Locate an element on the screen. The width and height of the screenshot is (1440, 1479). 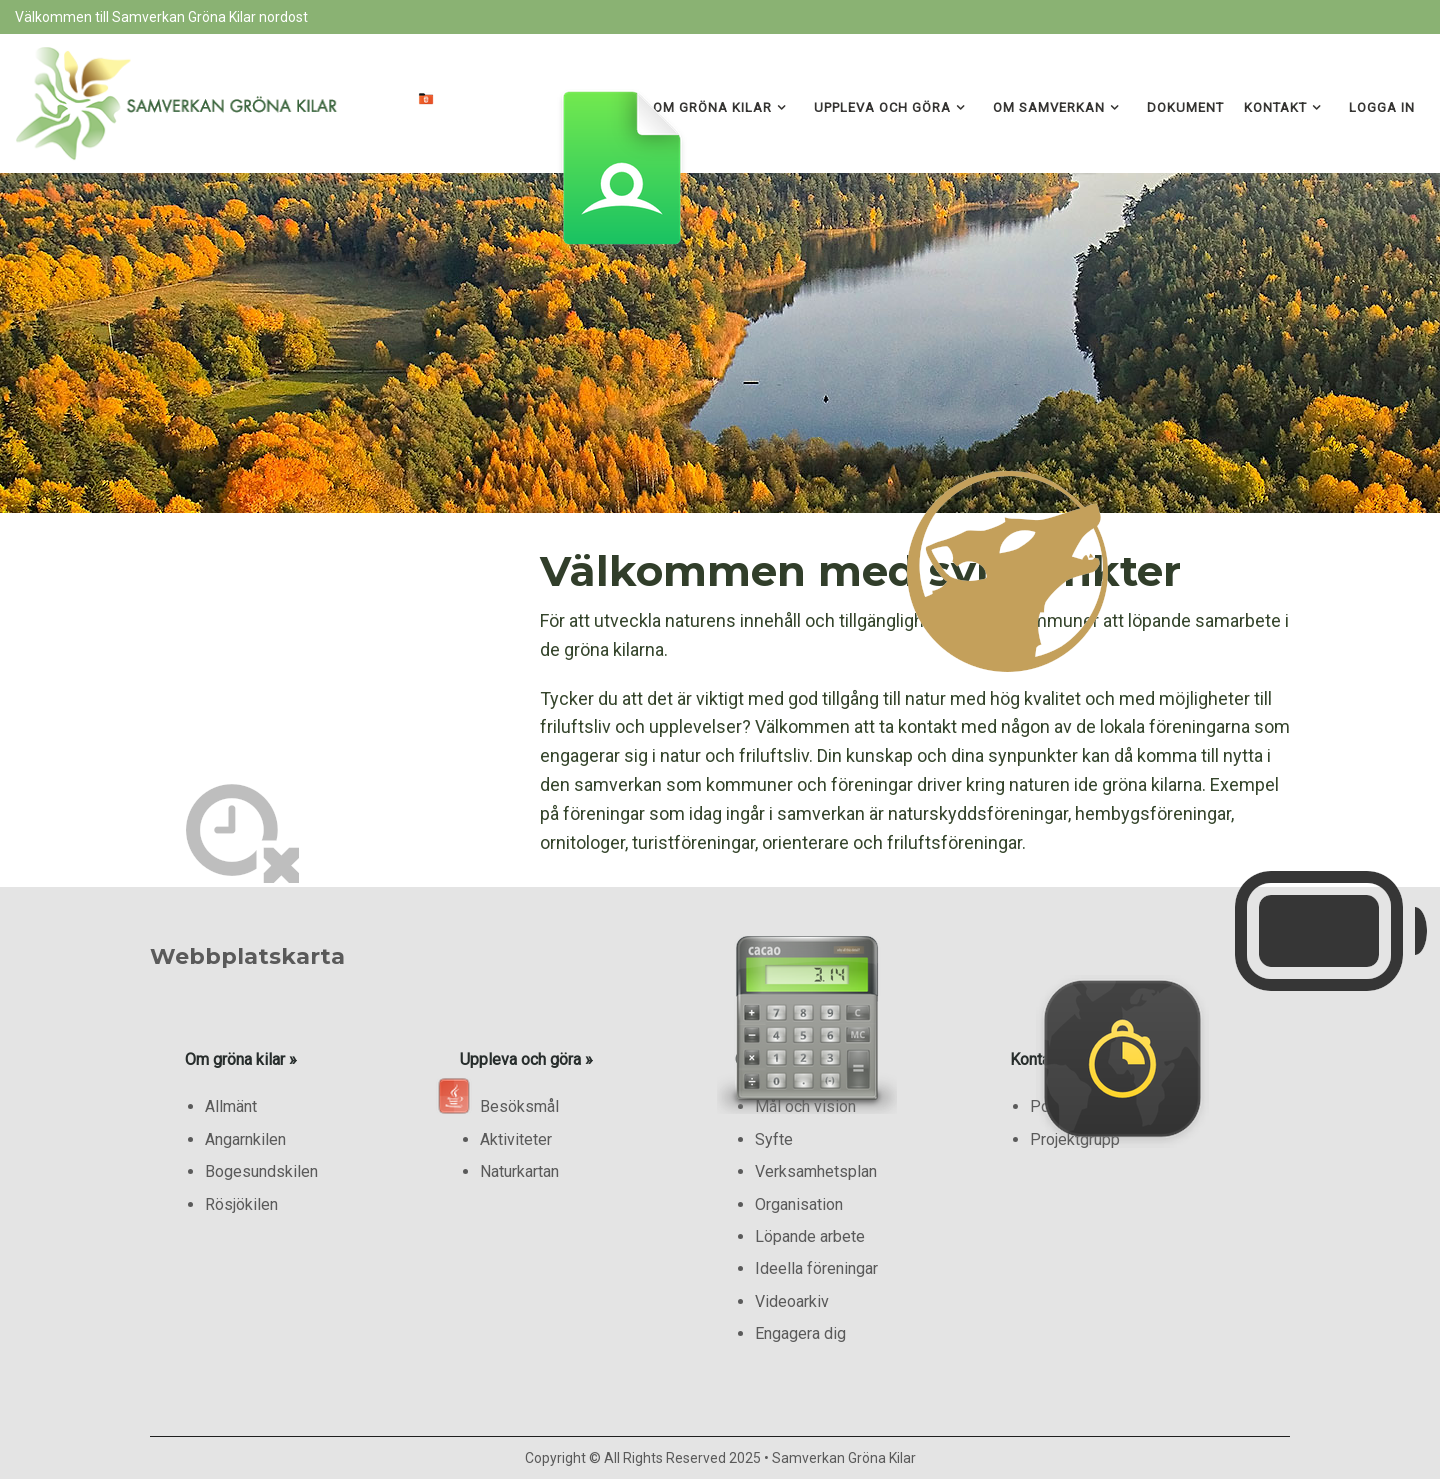
a renderdoc capture file is located at coordinates (622, 171).